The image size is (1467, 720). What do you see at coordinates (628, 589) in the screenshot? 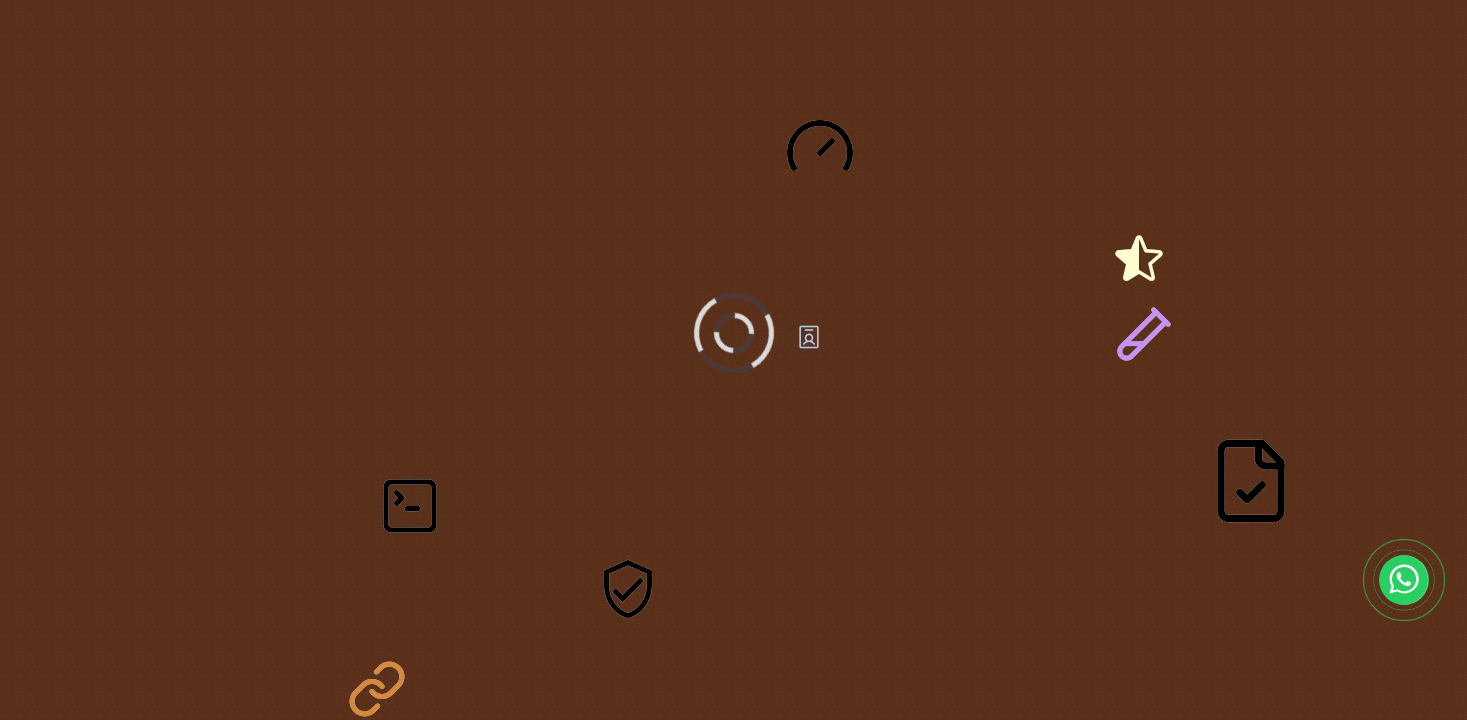
I see `indicates a verified or trusted user account` at bounding box center [628, 589].